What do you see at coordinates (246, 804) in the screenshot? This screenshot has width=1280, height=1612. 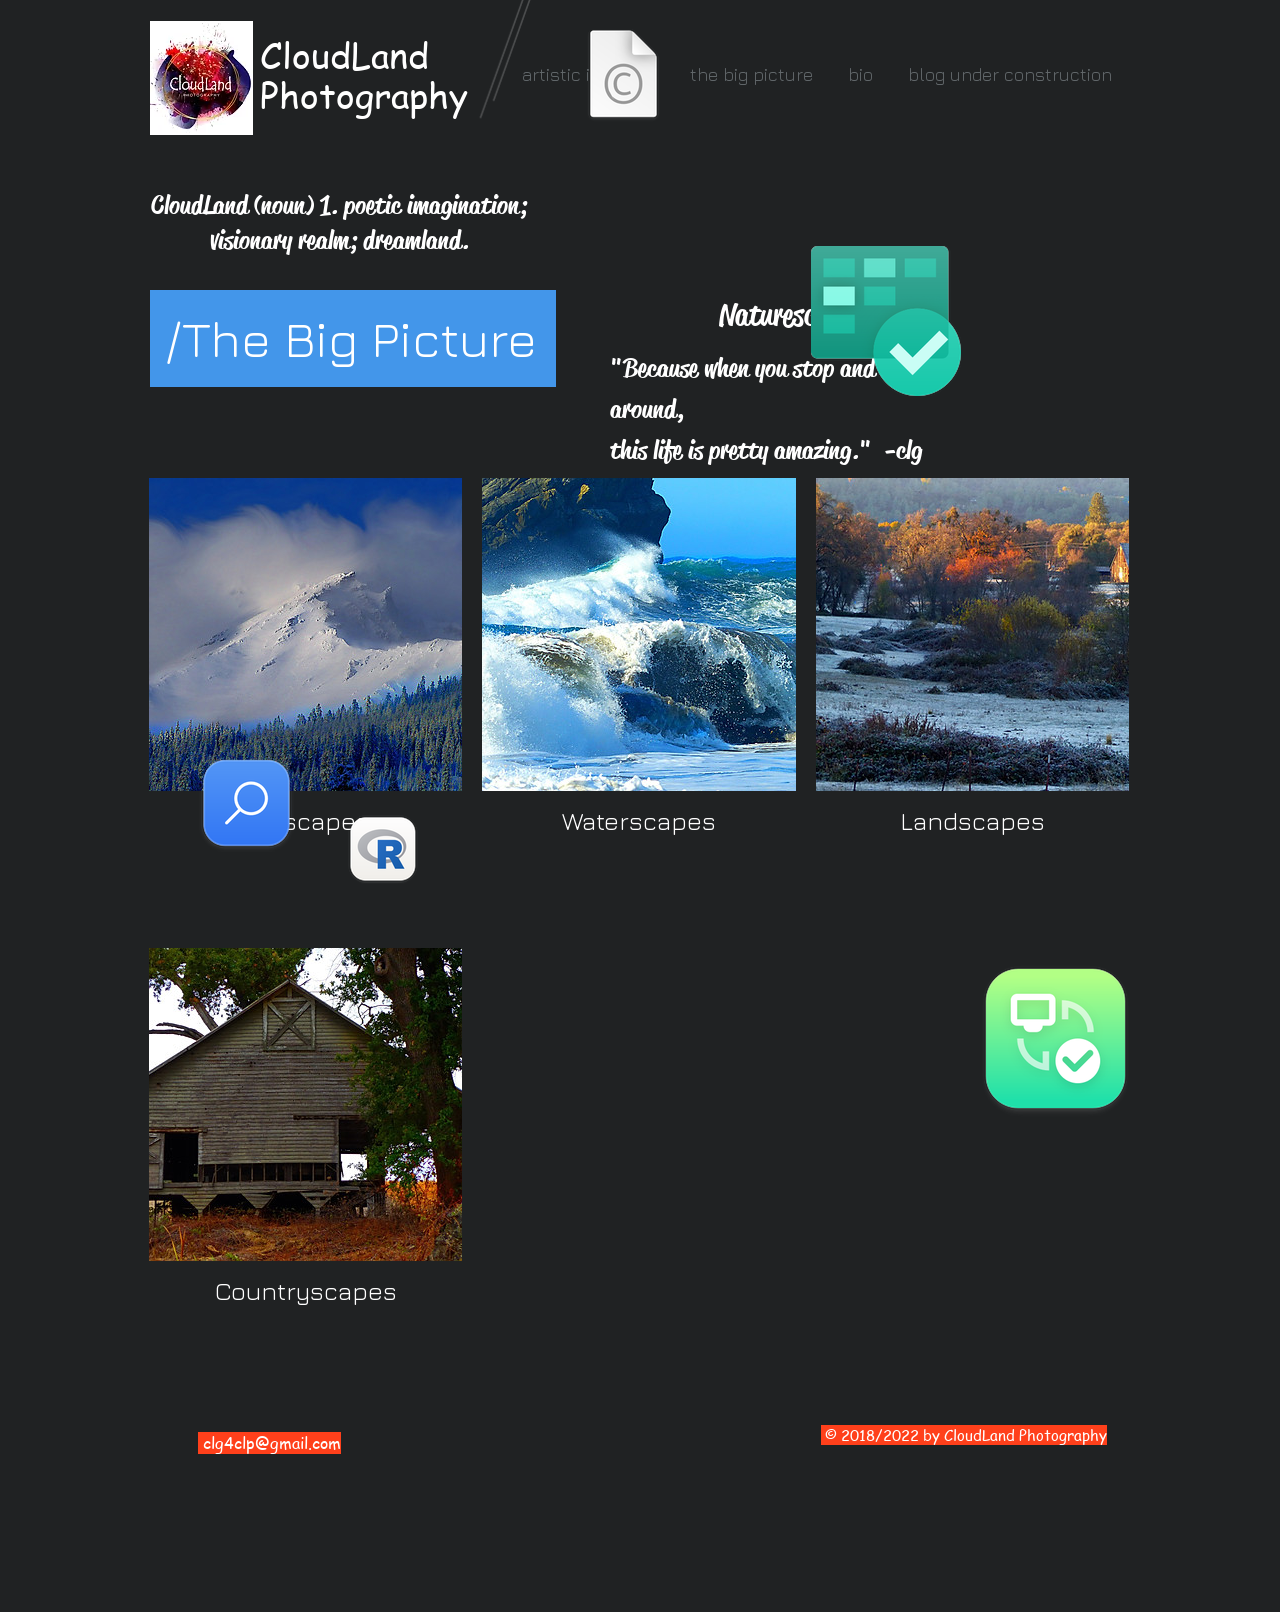 I see `open search or spotlight functionality` at bounding box center [246, 804].